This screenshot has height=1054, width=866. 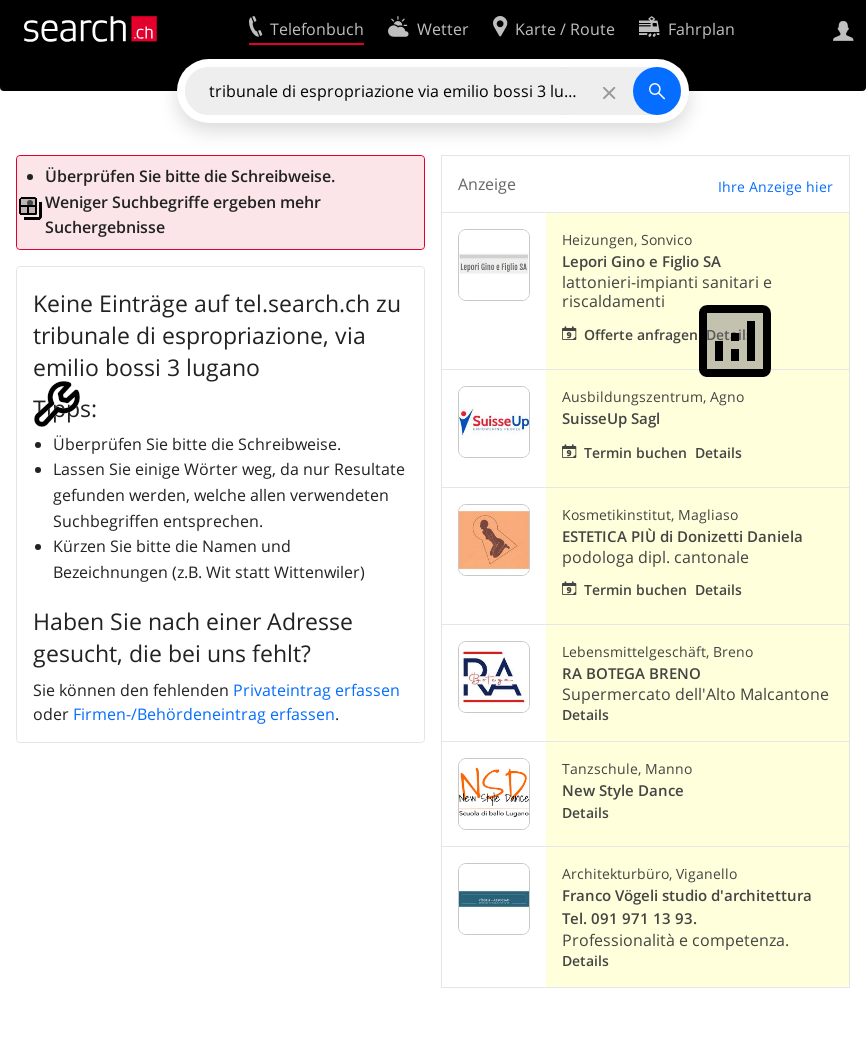 What do you see at coordinates (735, 341) in the screenshot?
I see `view analytics and statistics` at bounding box center [735, 341].